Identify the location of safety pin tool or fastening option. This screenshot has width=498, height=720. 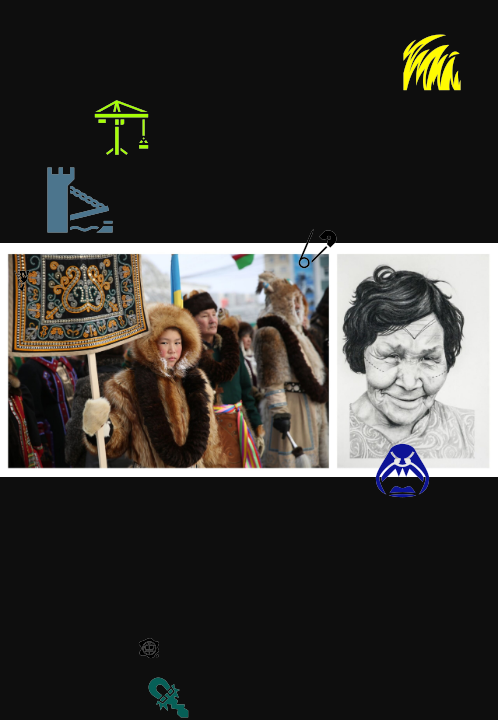
(317, 248).